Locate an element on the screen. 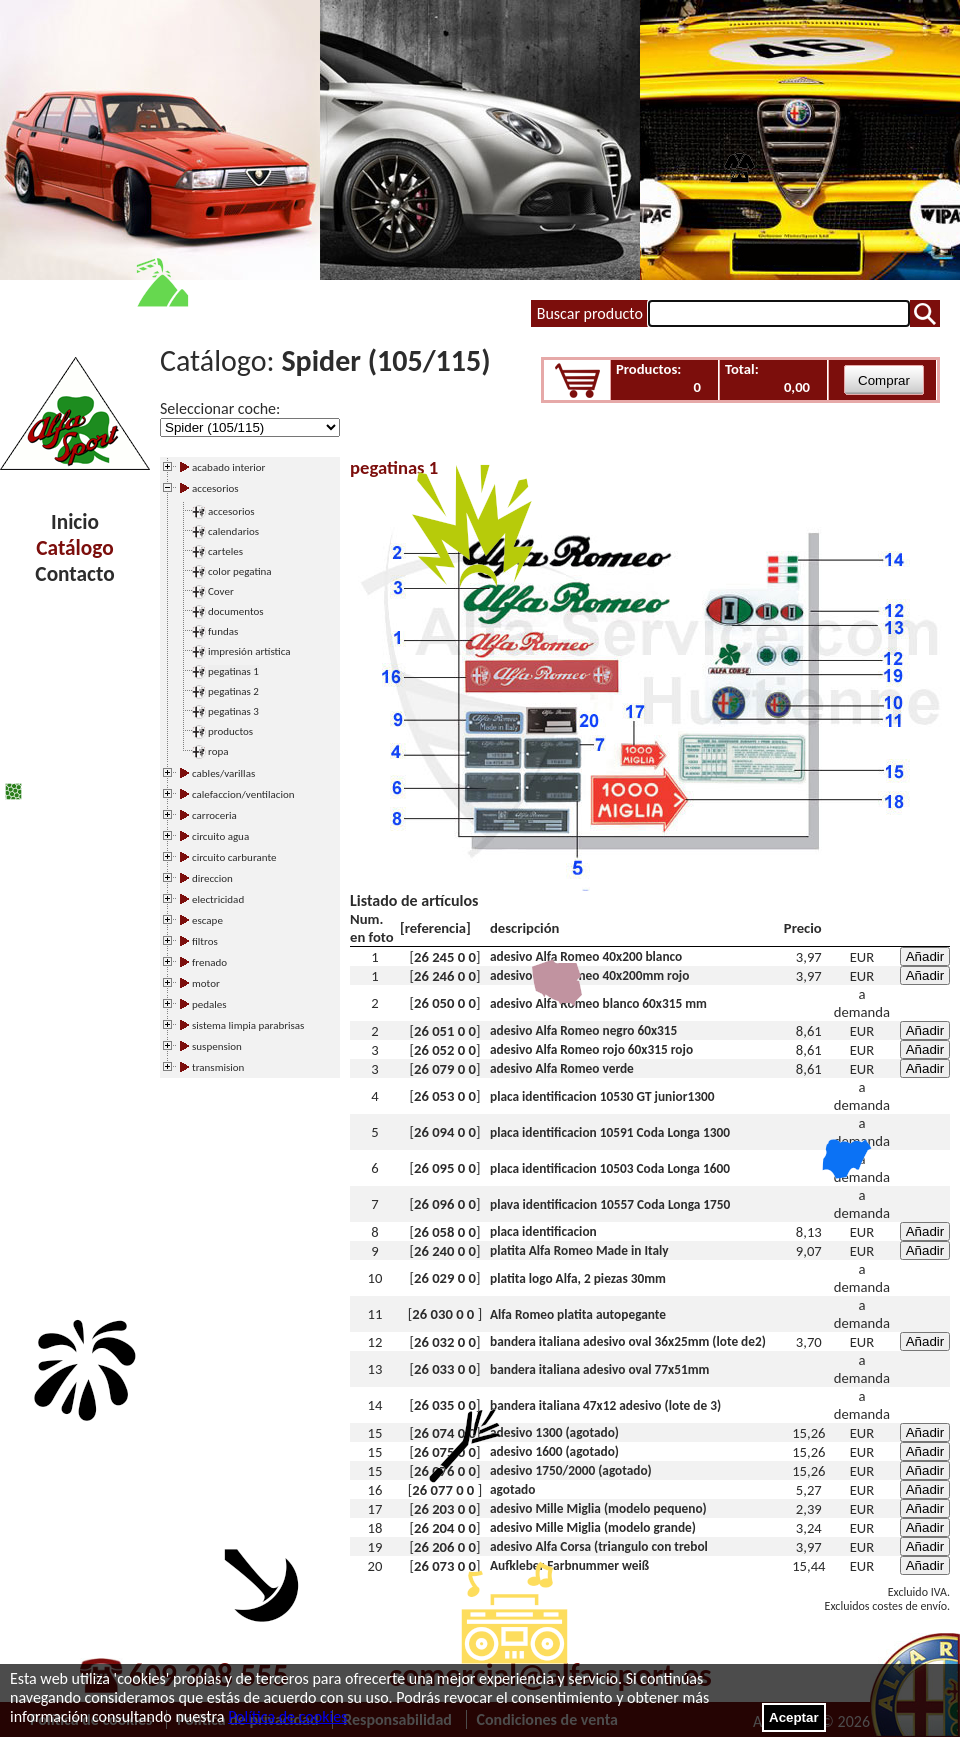 The image size is (960, 1738). manage resource stockpiles is located at coordinates (162, 281).